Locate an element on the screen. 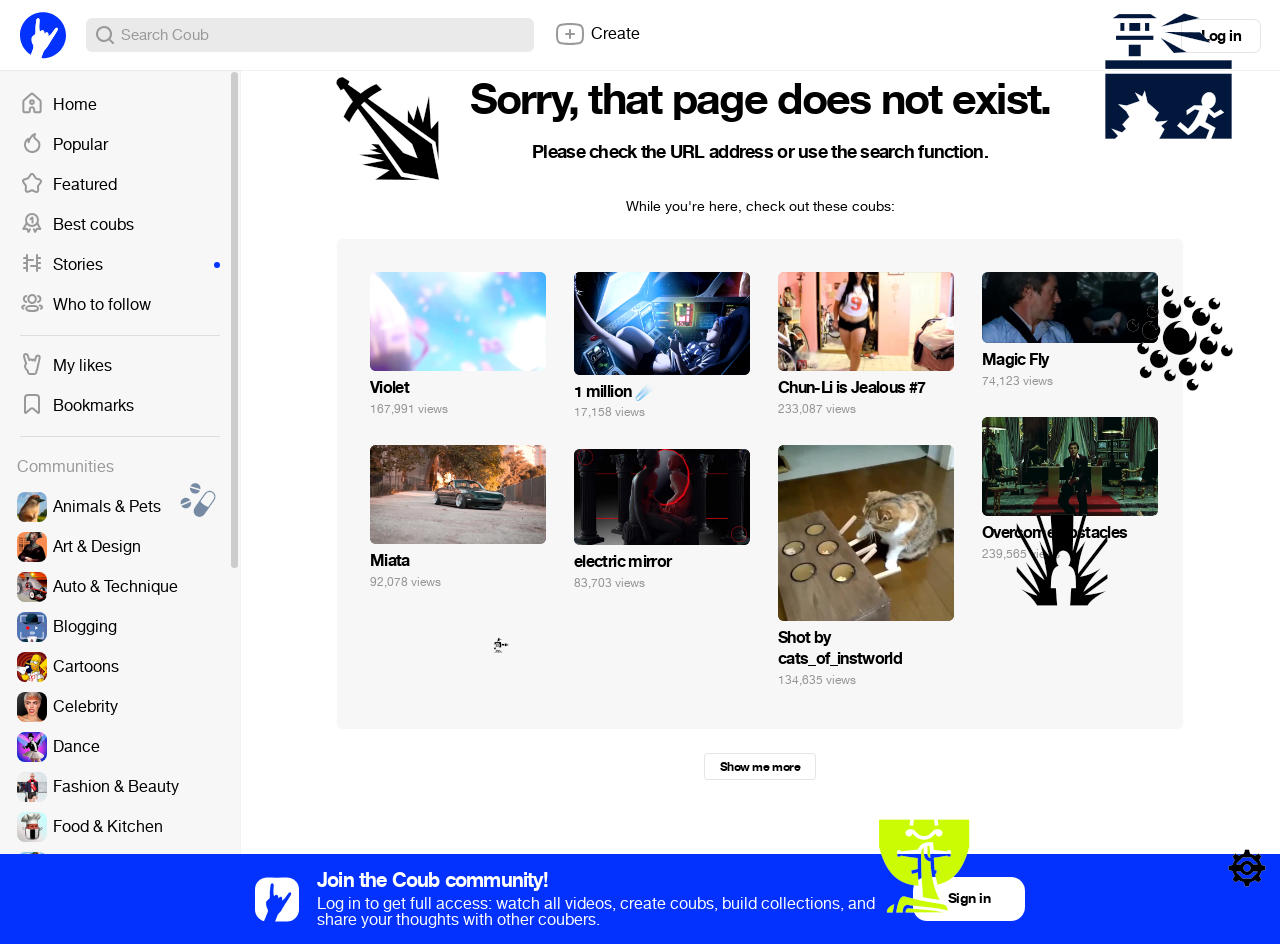 This screenshot has height=944, width=1280. view medications or prescriptions is located at coordinates (198, 500).